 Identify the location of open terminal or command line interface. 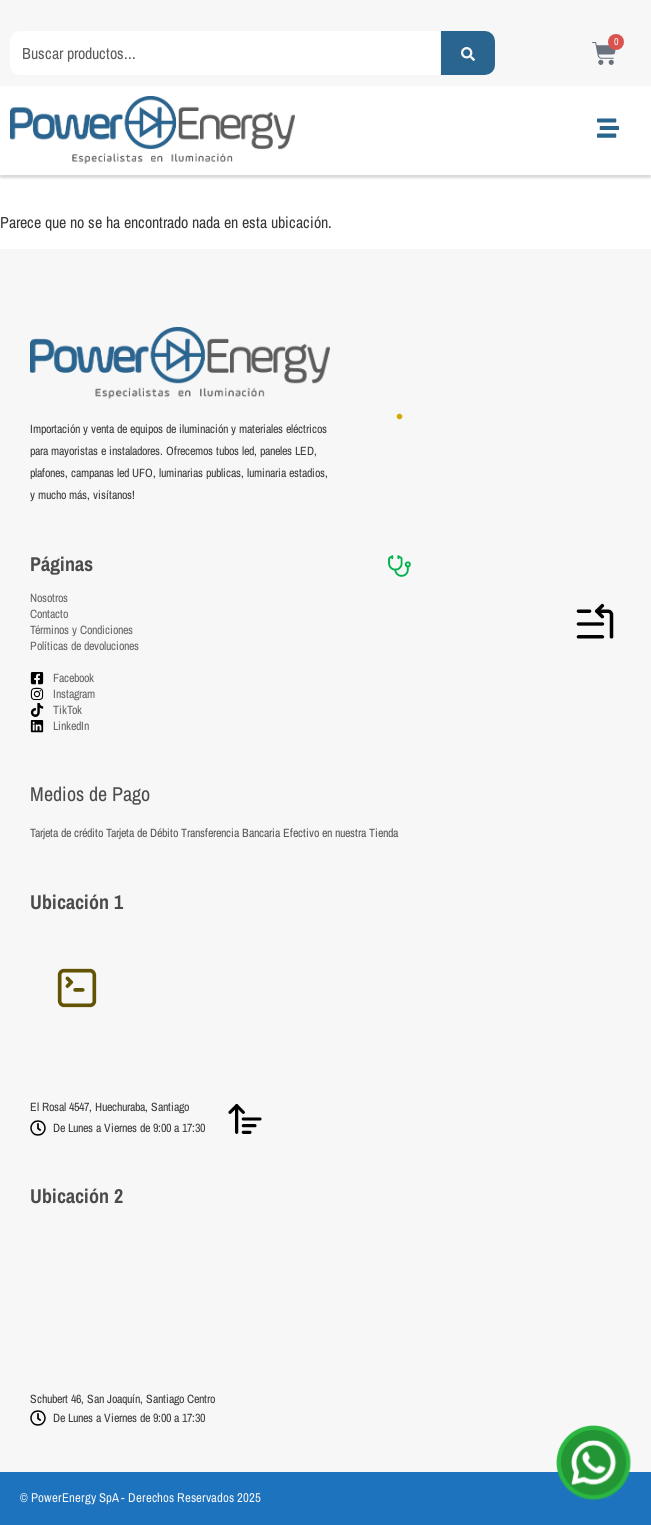
(77, 988).